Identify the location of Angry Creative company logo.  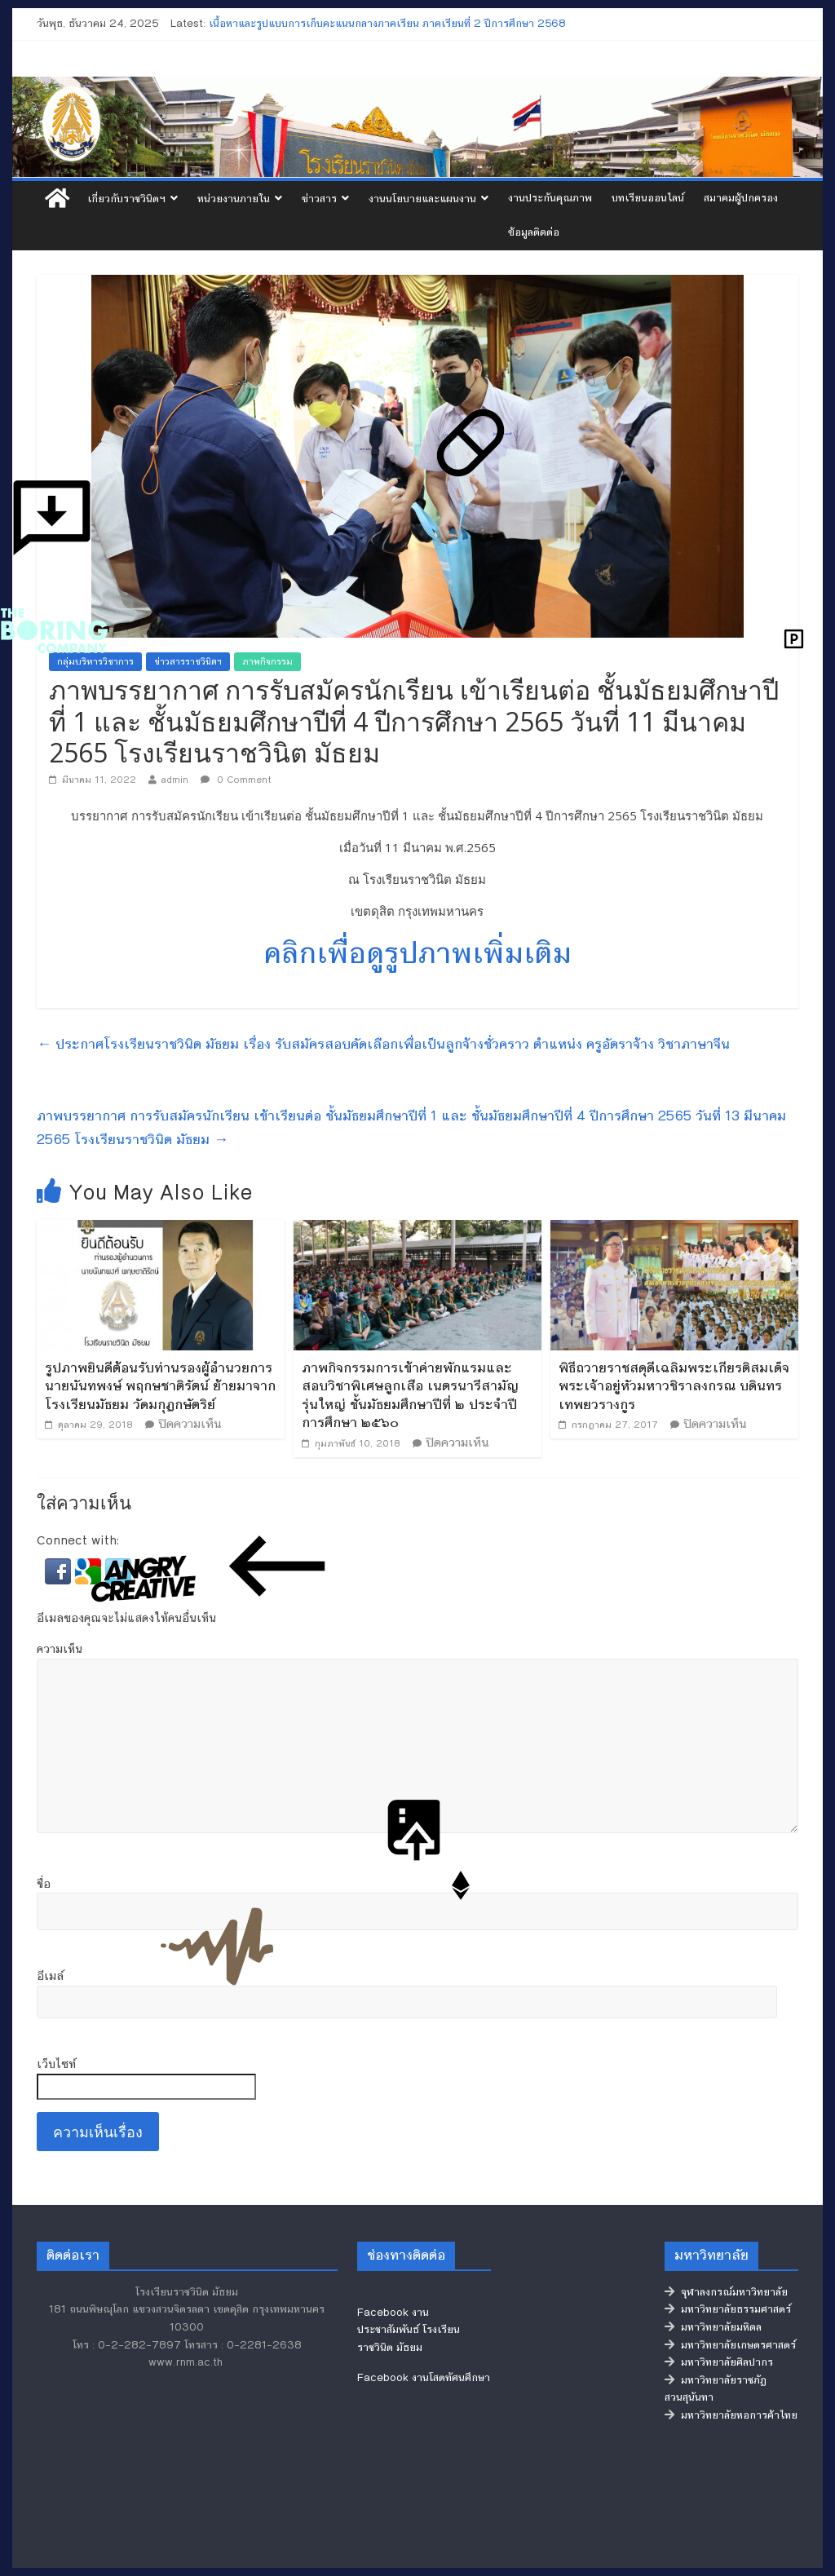
(144, 1579).